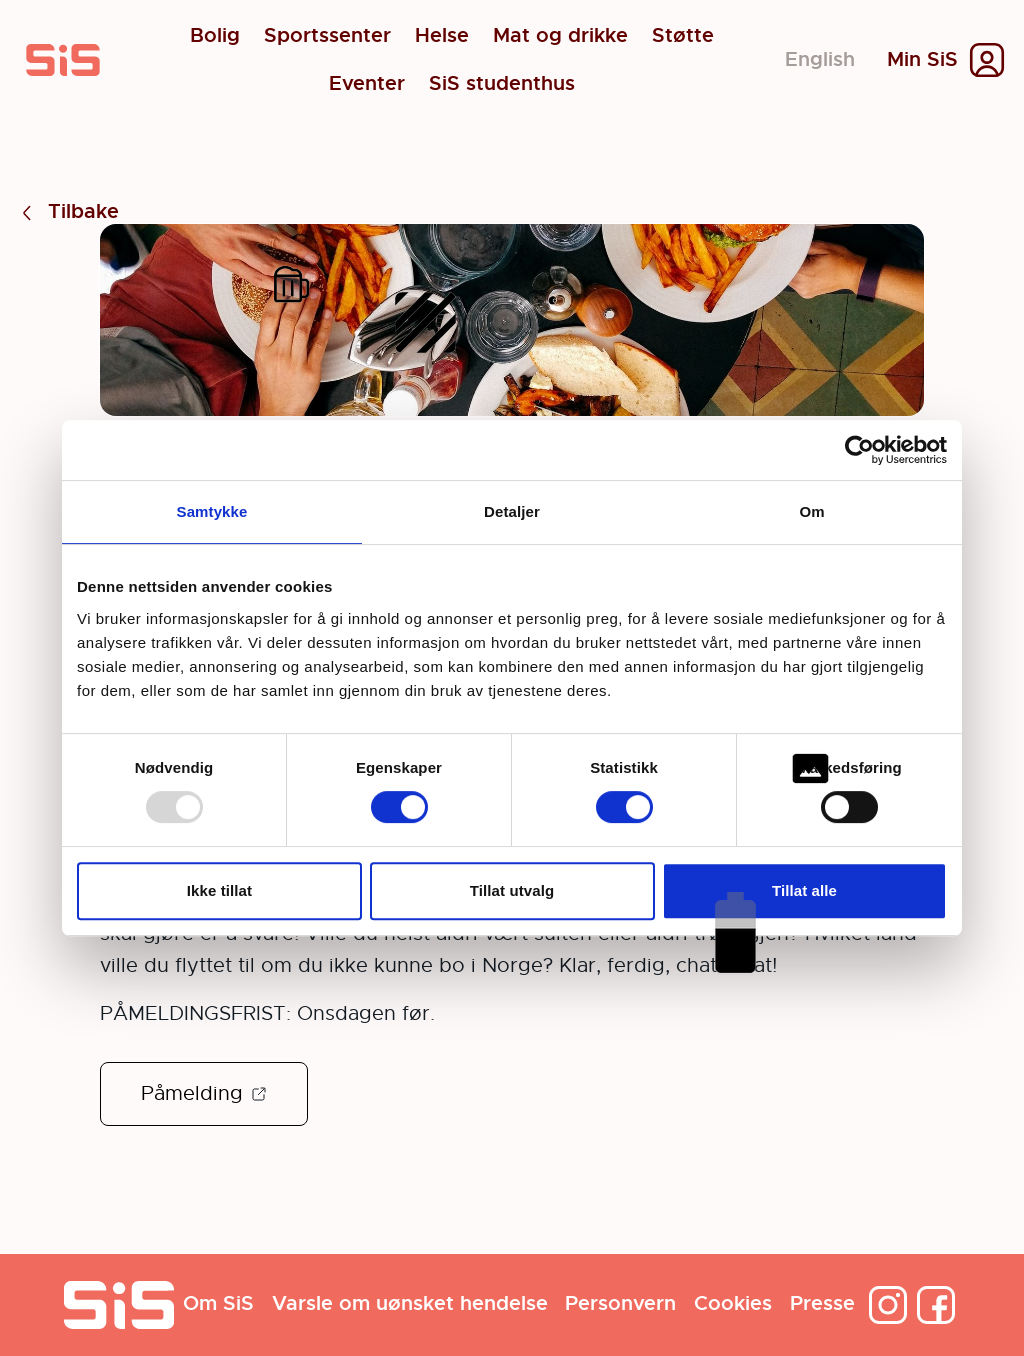  What do you see at coordinates (289, 285) in the screenshot?
I see `view nearby bars or breweries` at bounding box center [289, 285].